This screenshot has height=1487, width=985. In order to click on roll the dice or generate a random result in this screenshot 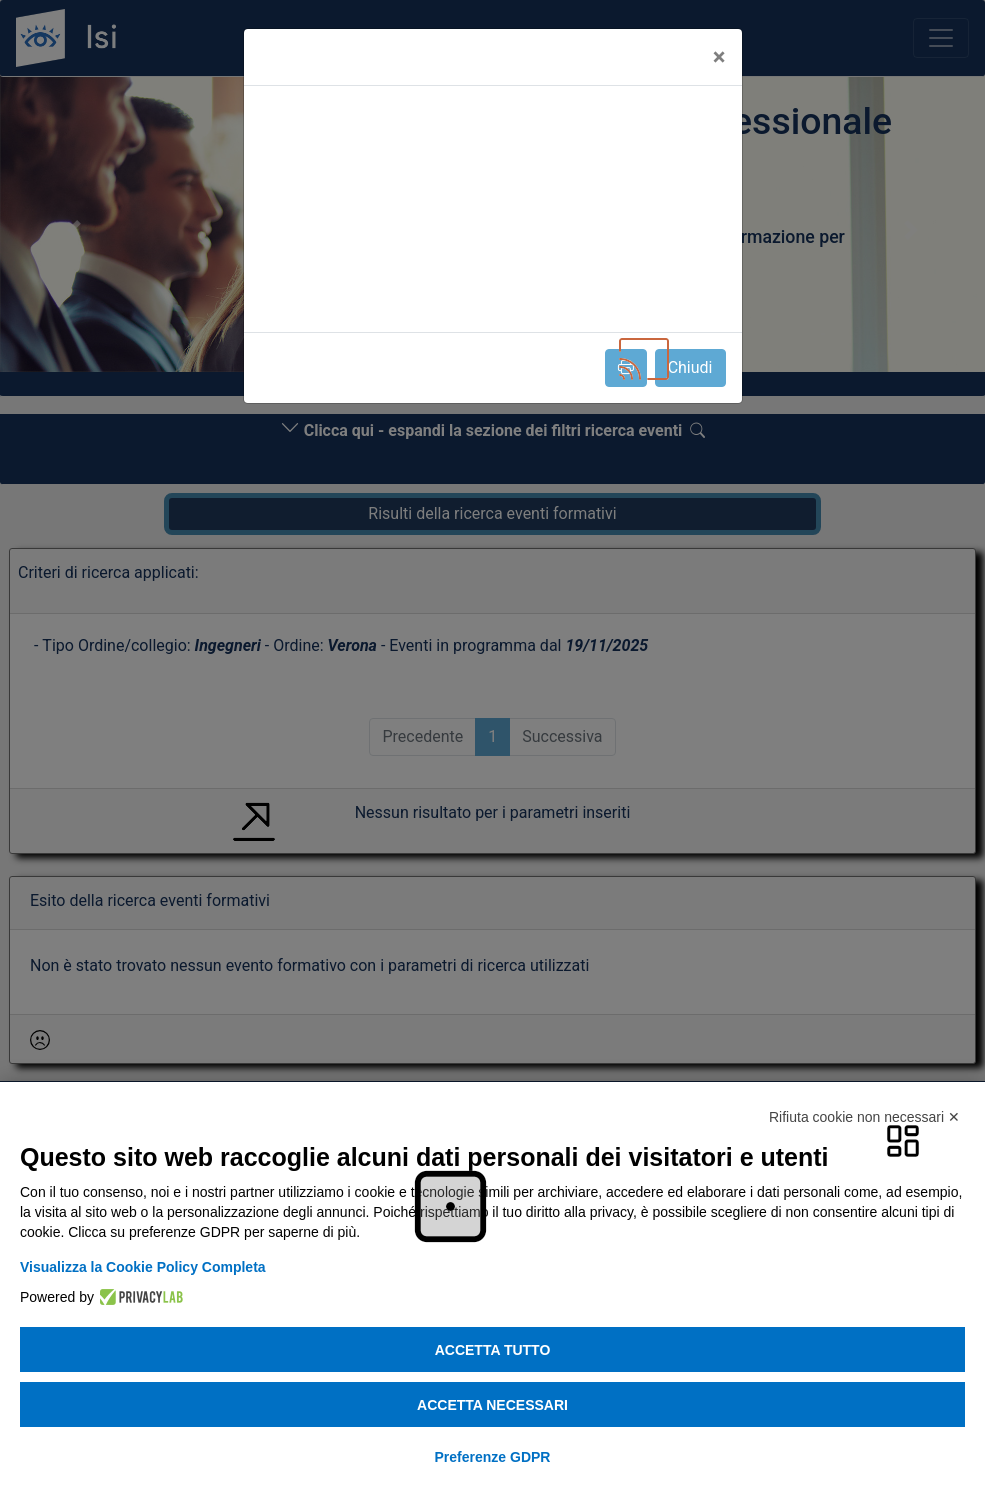, I will do `click(450, 1206)`.